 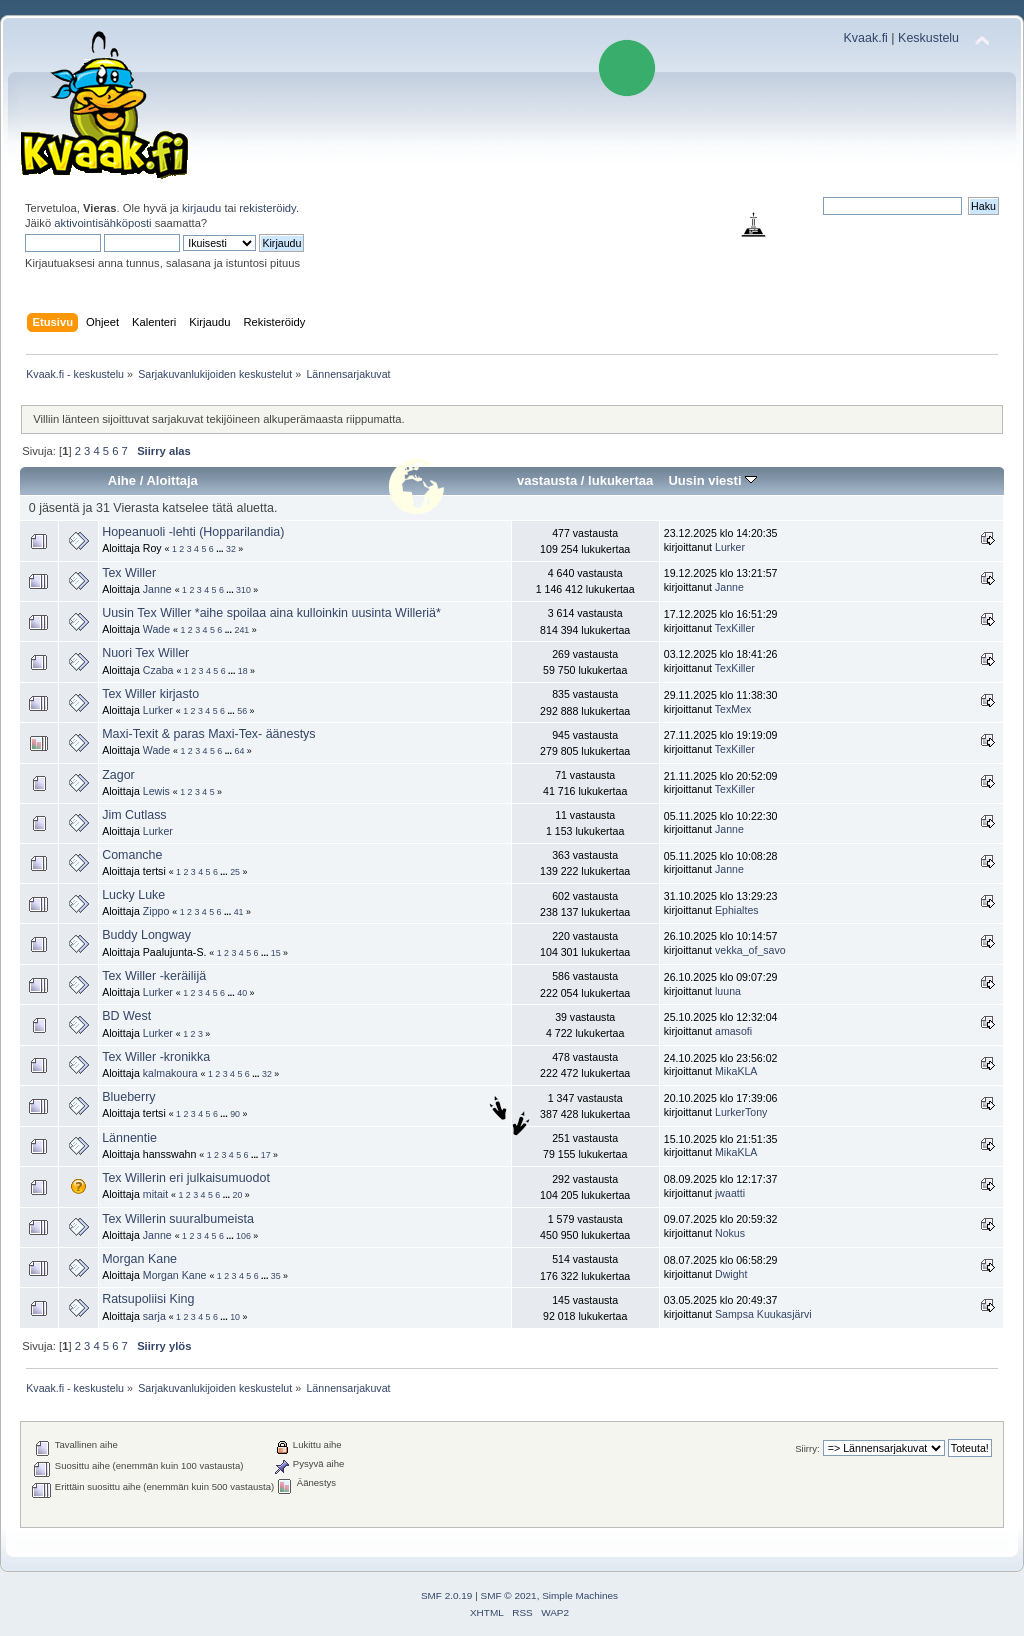 What do you see at coordinates (627, 68) in the screenshot?
I see `unselected or inactive status indicator` at bounding box center [627, 68].